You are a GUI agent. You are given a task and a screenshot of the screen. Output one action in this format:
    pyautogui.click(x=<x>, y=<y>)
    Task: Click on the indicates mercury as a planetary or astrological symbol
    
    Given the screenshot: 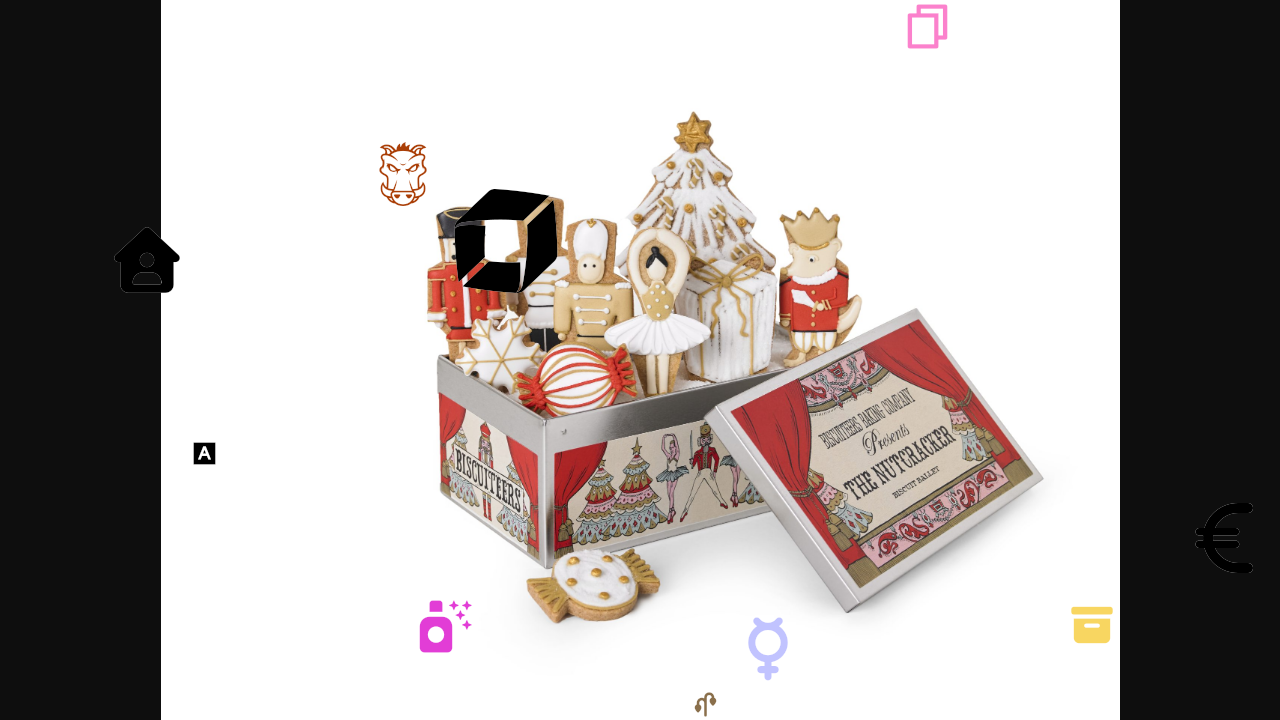 What is the action you would take?
    pyautogui.click(x=768, y=648)
    